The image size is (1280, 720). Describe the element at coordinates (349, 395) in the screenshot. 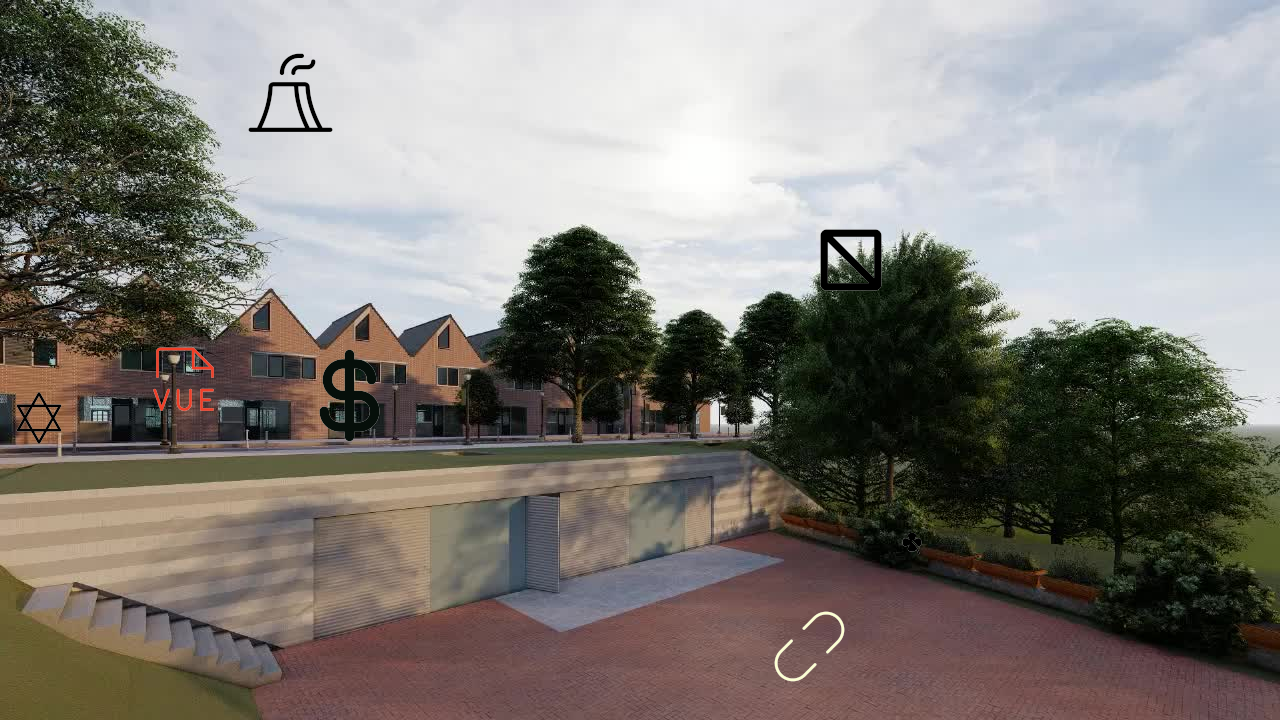

I see `view pricing or payment options` at that location.